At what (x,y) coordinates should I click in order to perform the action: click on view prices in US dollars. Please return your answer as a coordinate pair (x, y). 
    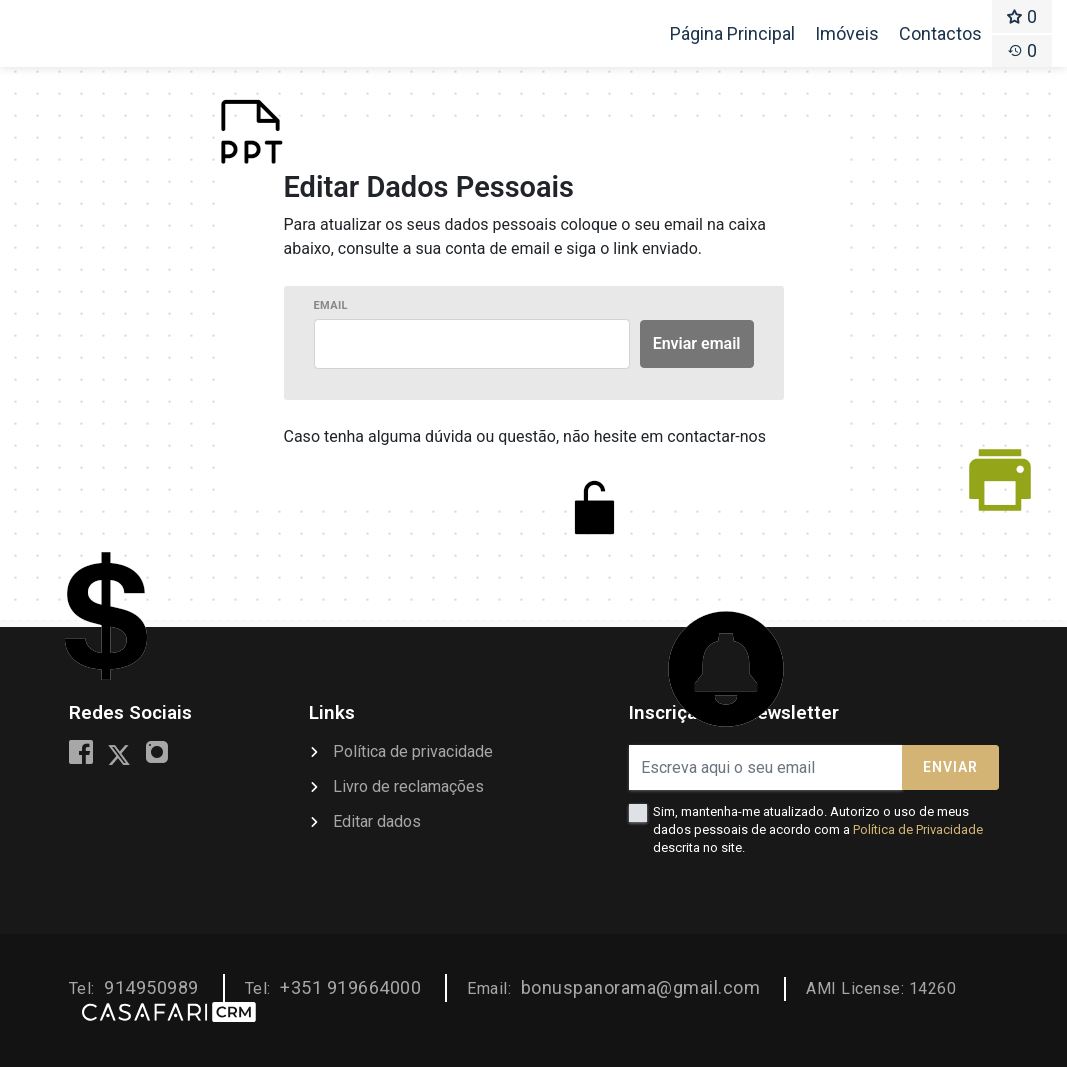
    Looking at the image, I should click on (106, 616).